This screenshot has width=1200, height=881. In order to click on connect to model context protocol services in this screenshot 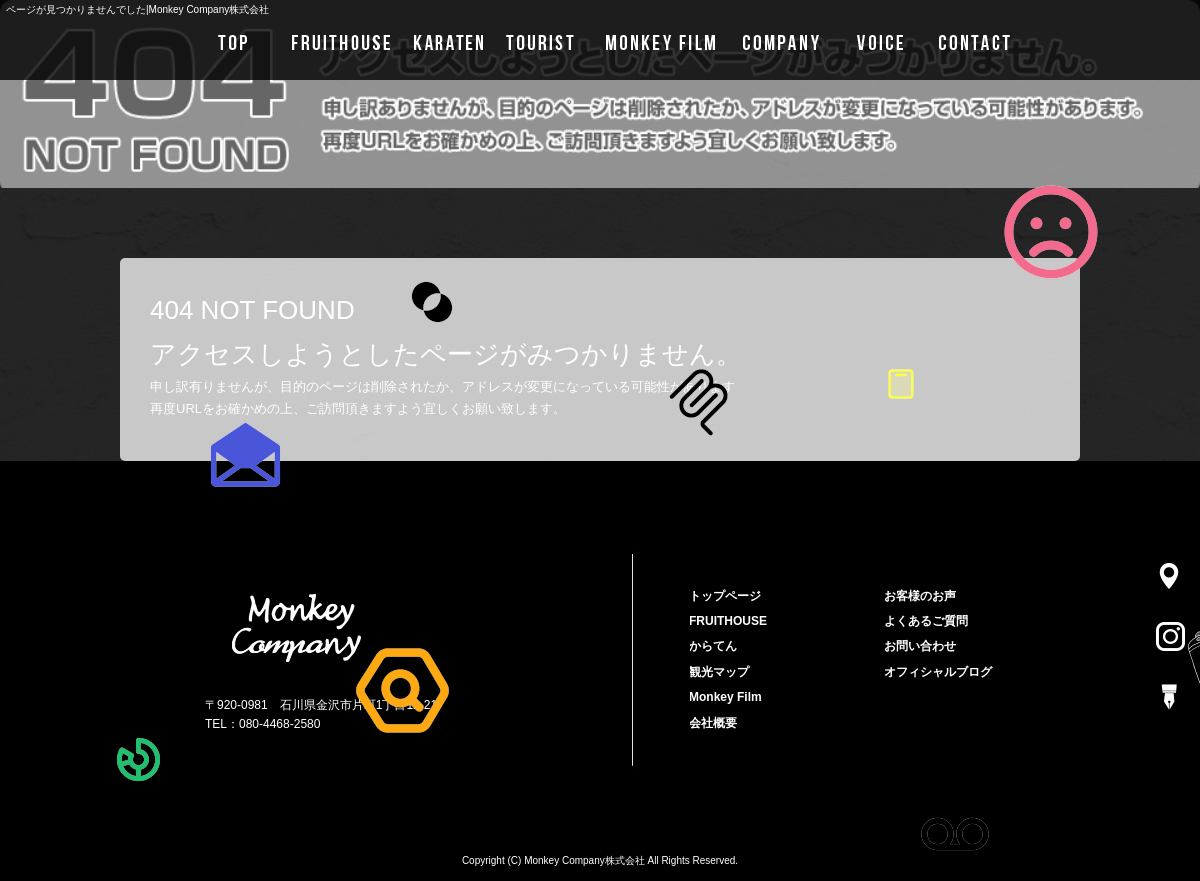, I will do `click(699, 402)`.